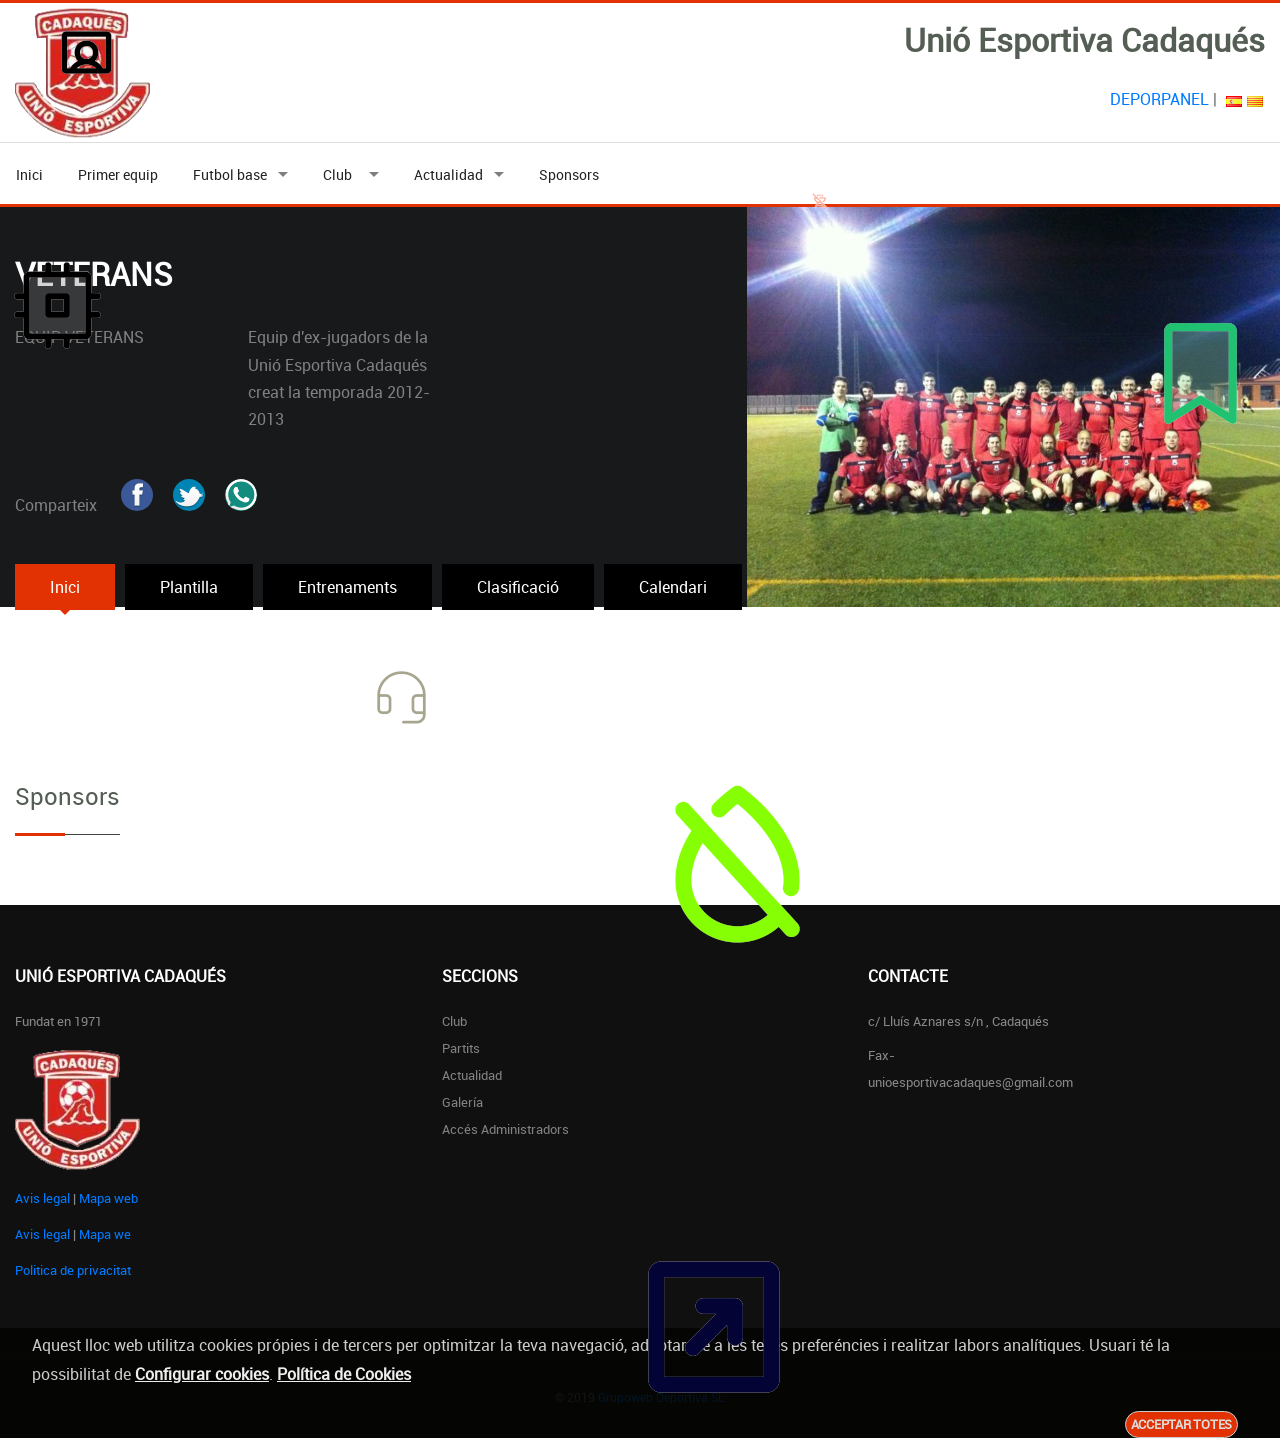  Describe the element at coordinates (714, 1327) in the screenshot. I see `open link in new window` at that location.